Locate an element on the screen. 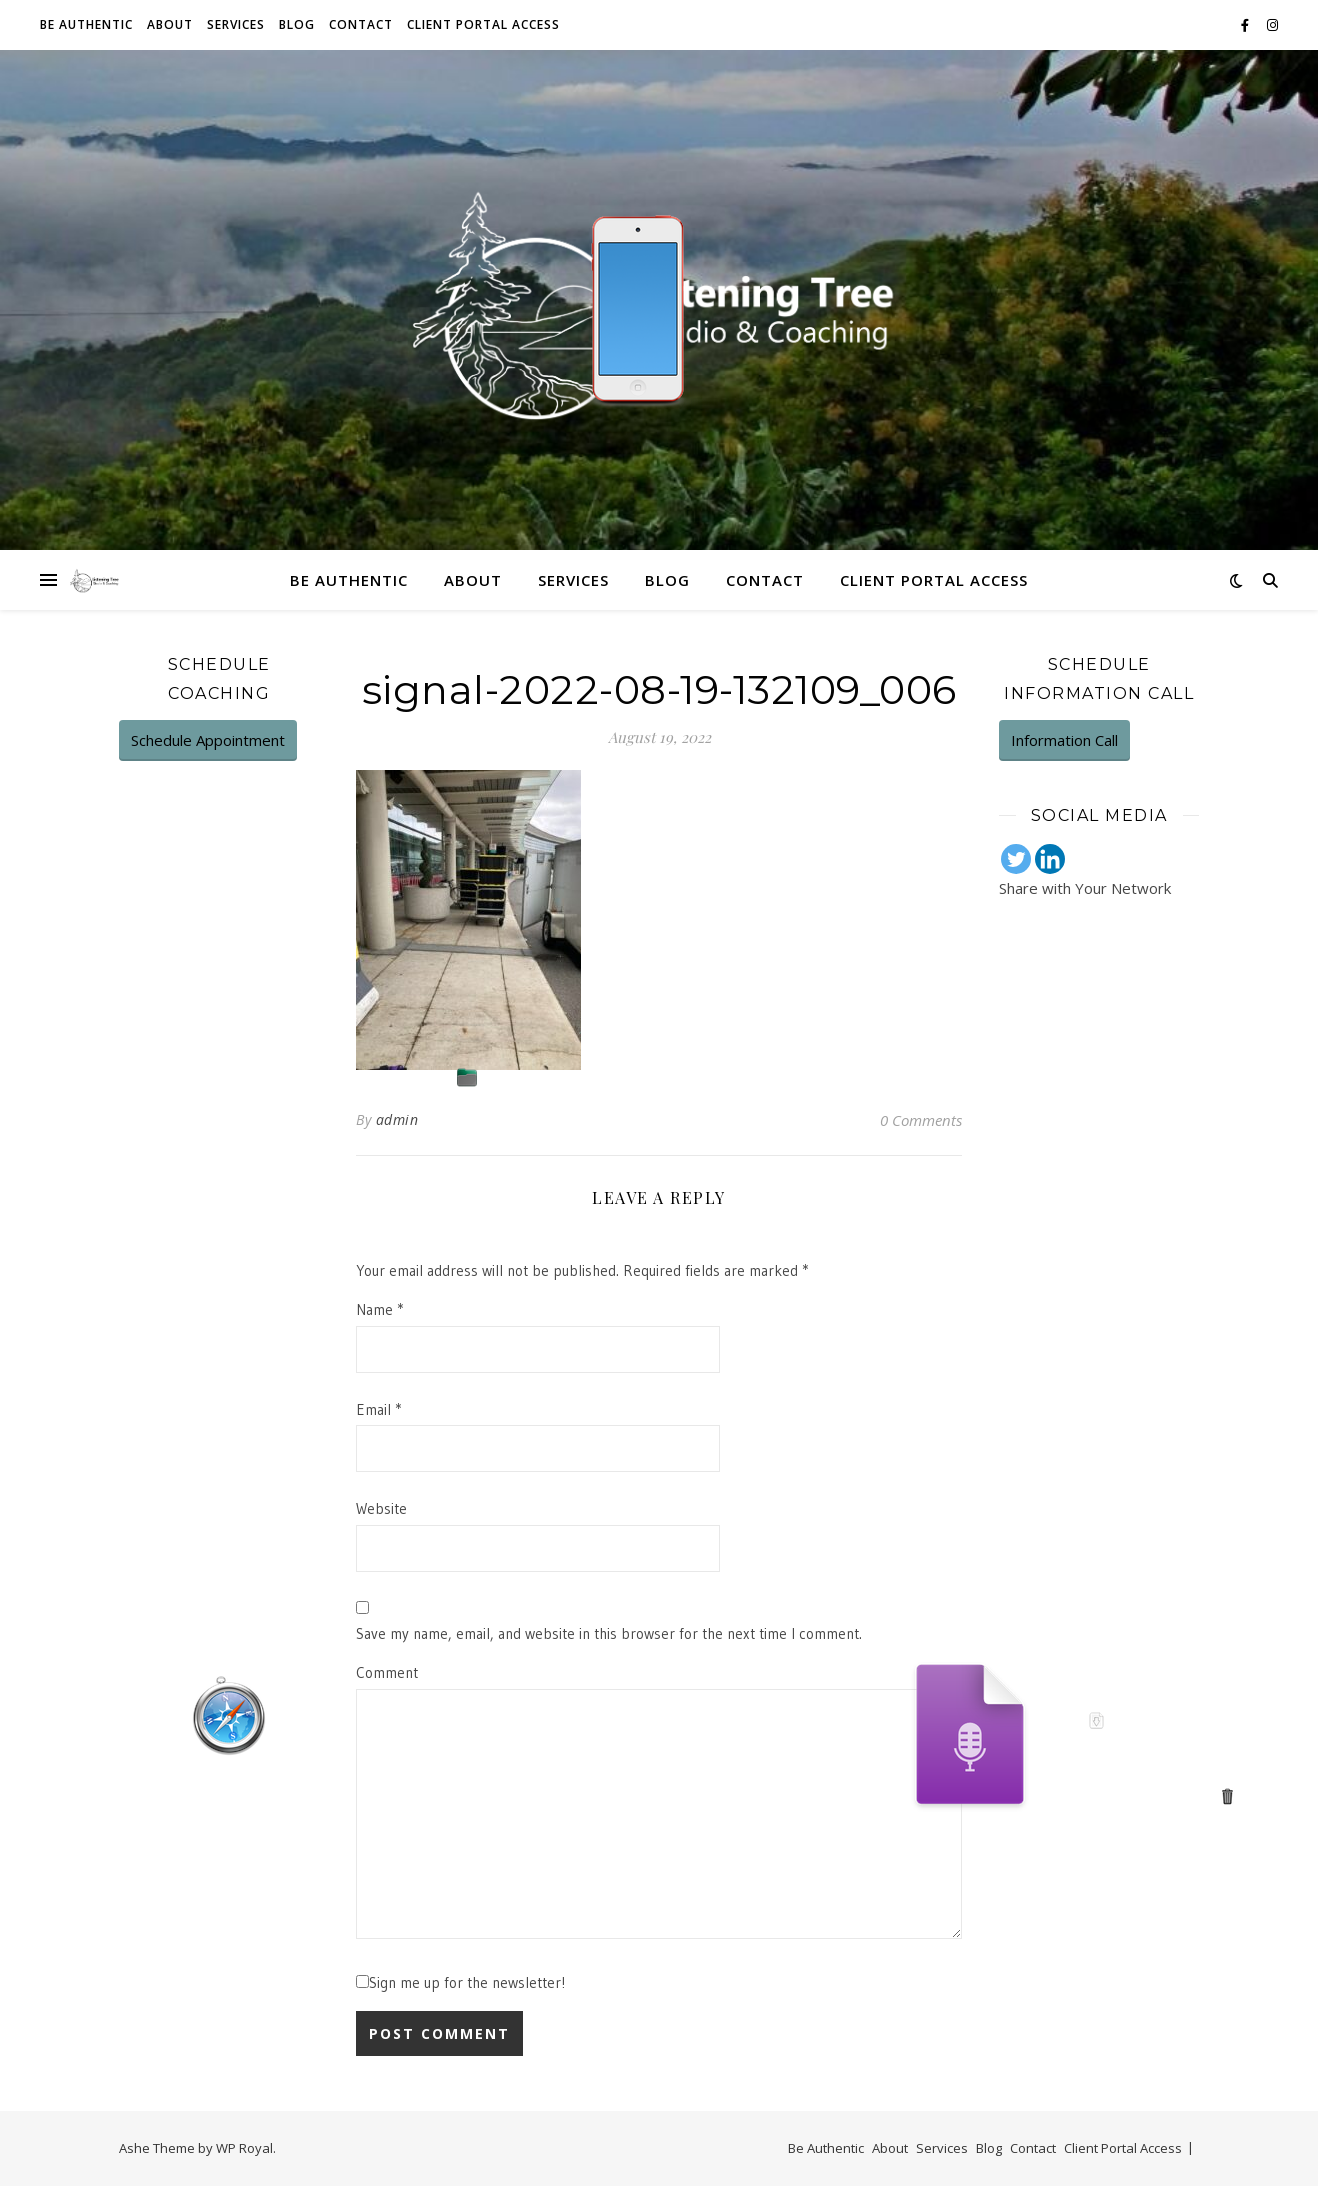 This screenshot has height=2186, width=1318. view deleted emails in trash folder is located at coordinates (1227, 1796).